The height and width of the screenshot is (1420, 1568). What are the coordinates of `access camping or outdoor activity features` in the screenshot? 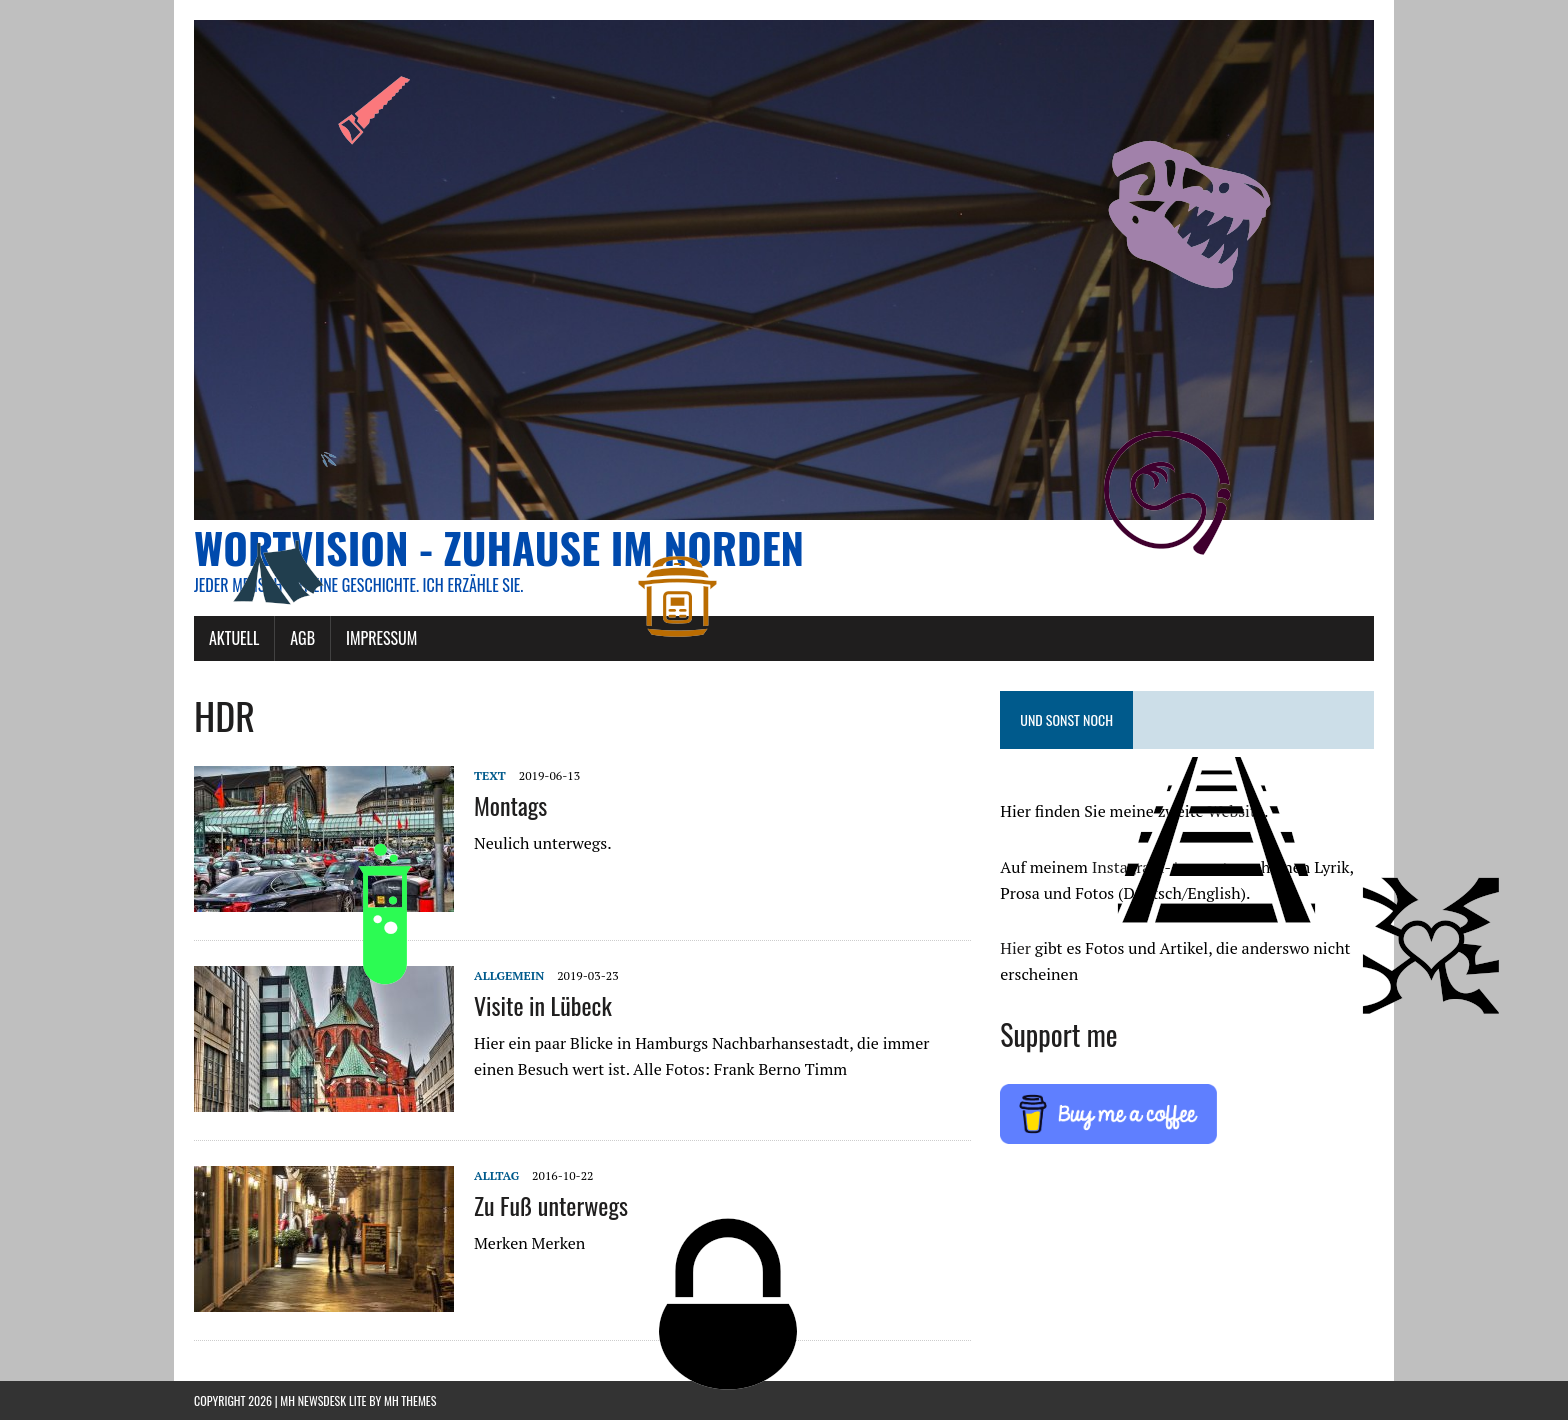 It's located at (278, 572).